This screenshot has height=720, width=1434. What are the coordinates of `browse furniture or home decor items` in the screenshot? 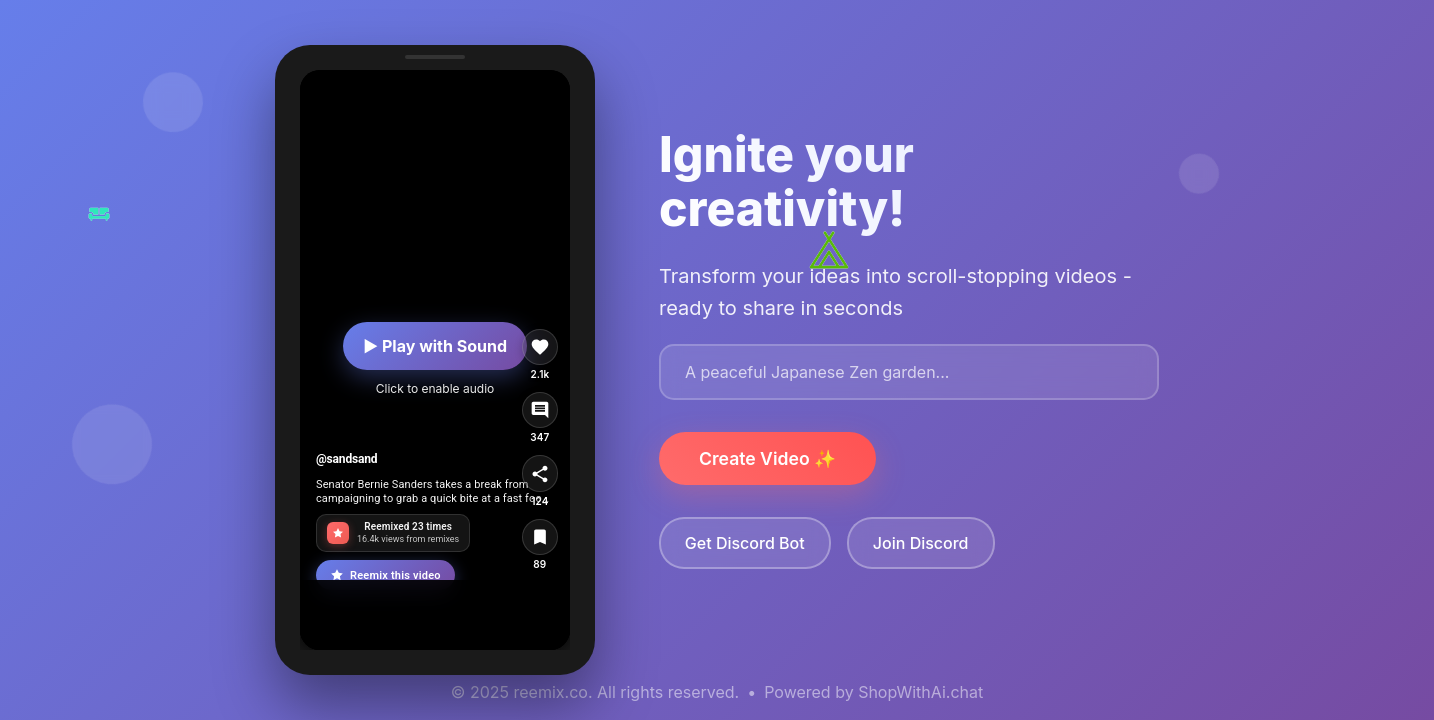 It's located at (99, 214).